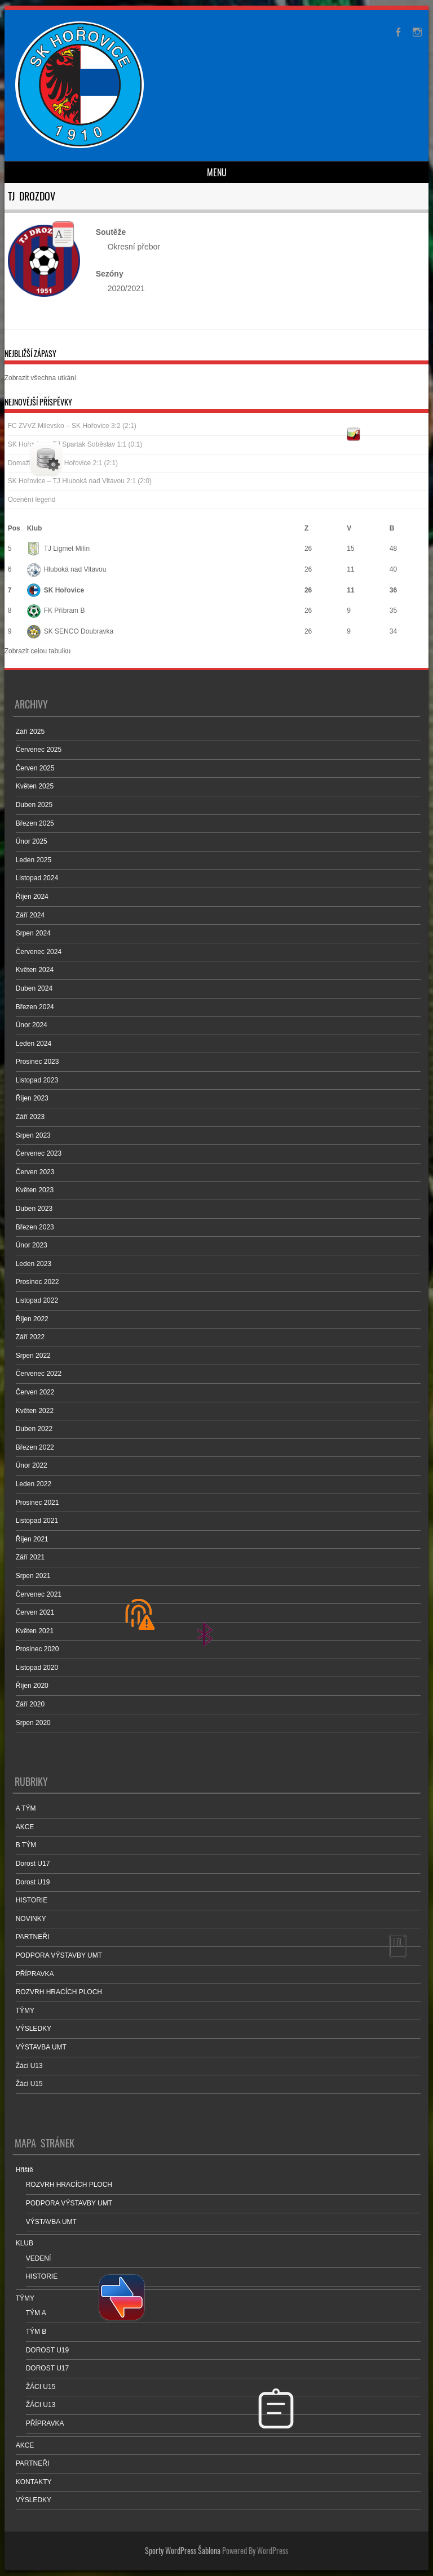 Image resolution: width=433 pixels, height=2576 pixels. What do you see at coordinates (276, 2408) in the screenshot?
I see `access clipboard history` at bounding box center [276, 2408].